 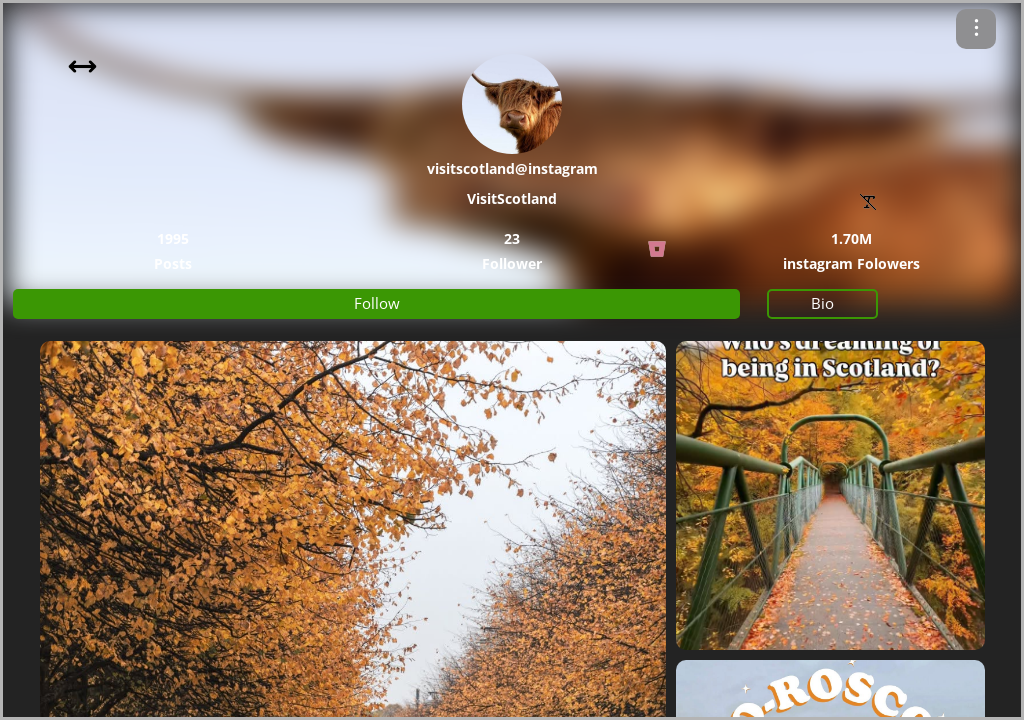 What do you see at coordinates (657, 249) in the screenshot?
I see `open bitbucket repository` at bounding box center [657, 249].